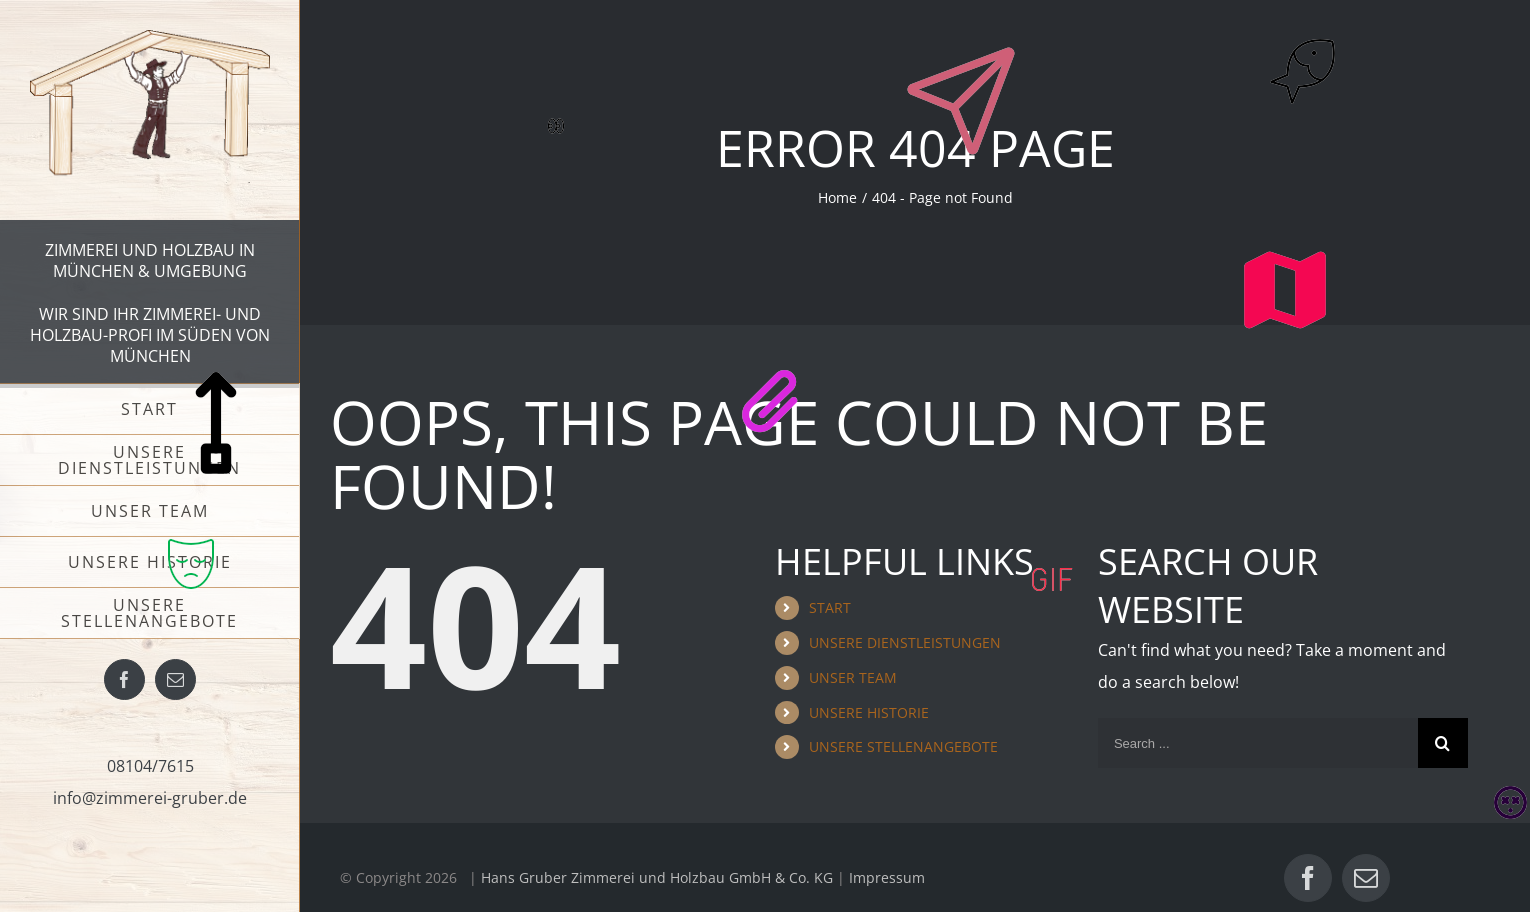 The height and width of the screenshot is (912, 1530). What do you see at coordinates (1051, 579) in the screenshot?
I see `insert a gif into your message` at bounding box center [1051, 579].